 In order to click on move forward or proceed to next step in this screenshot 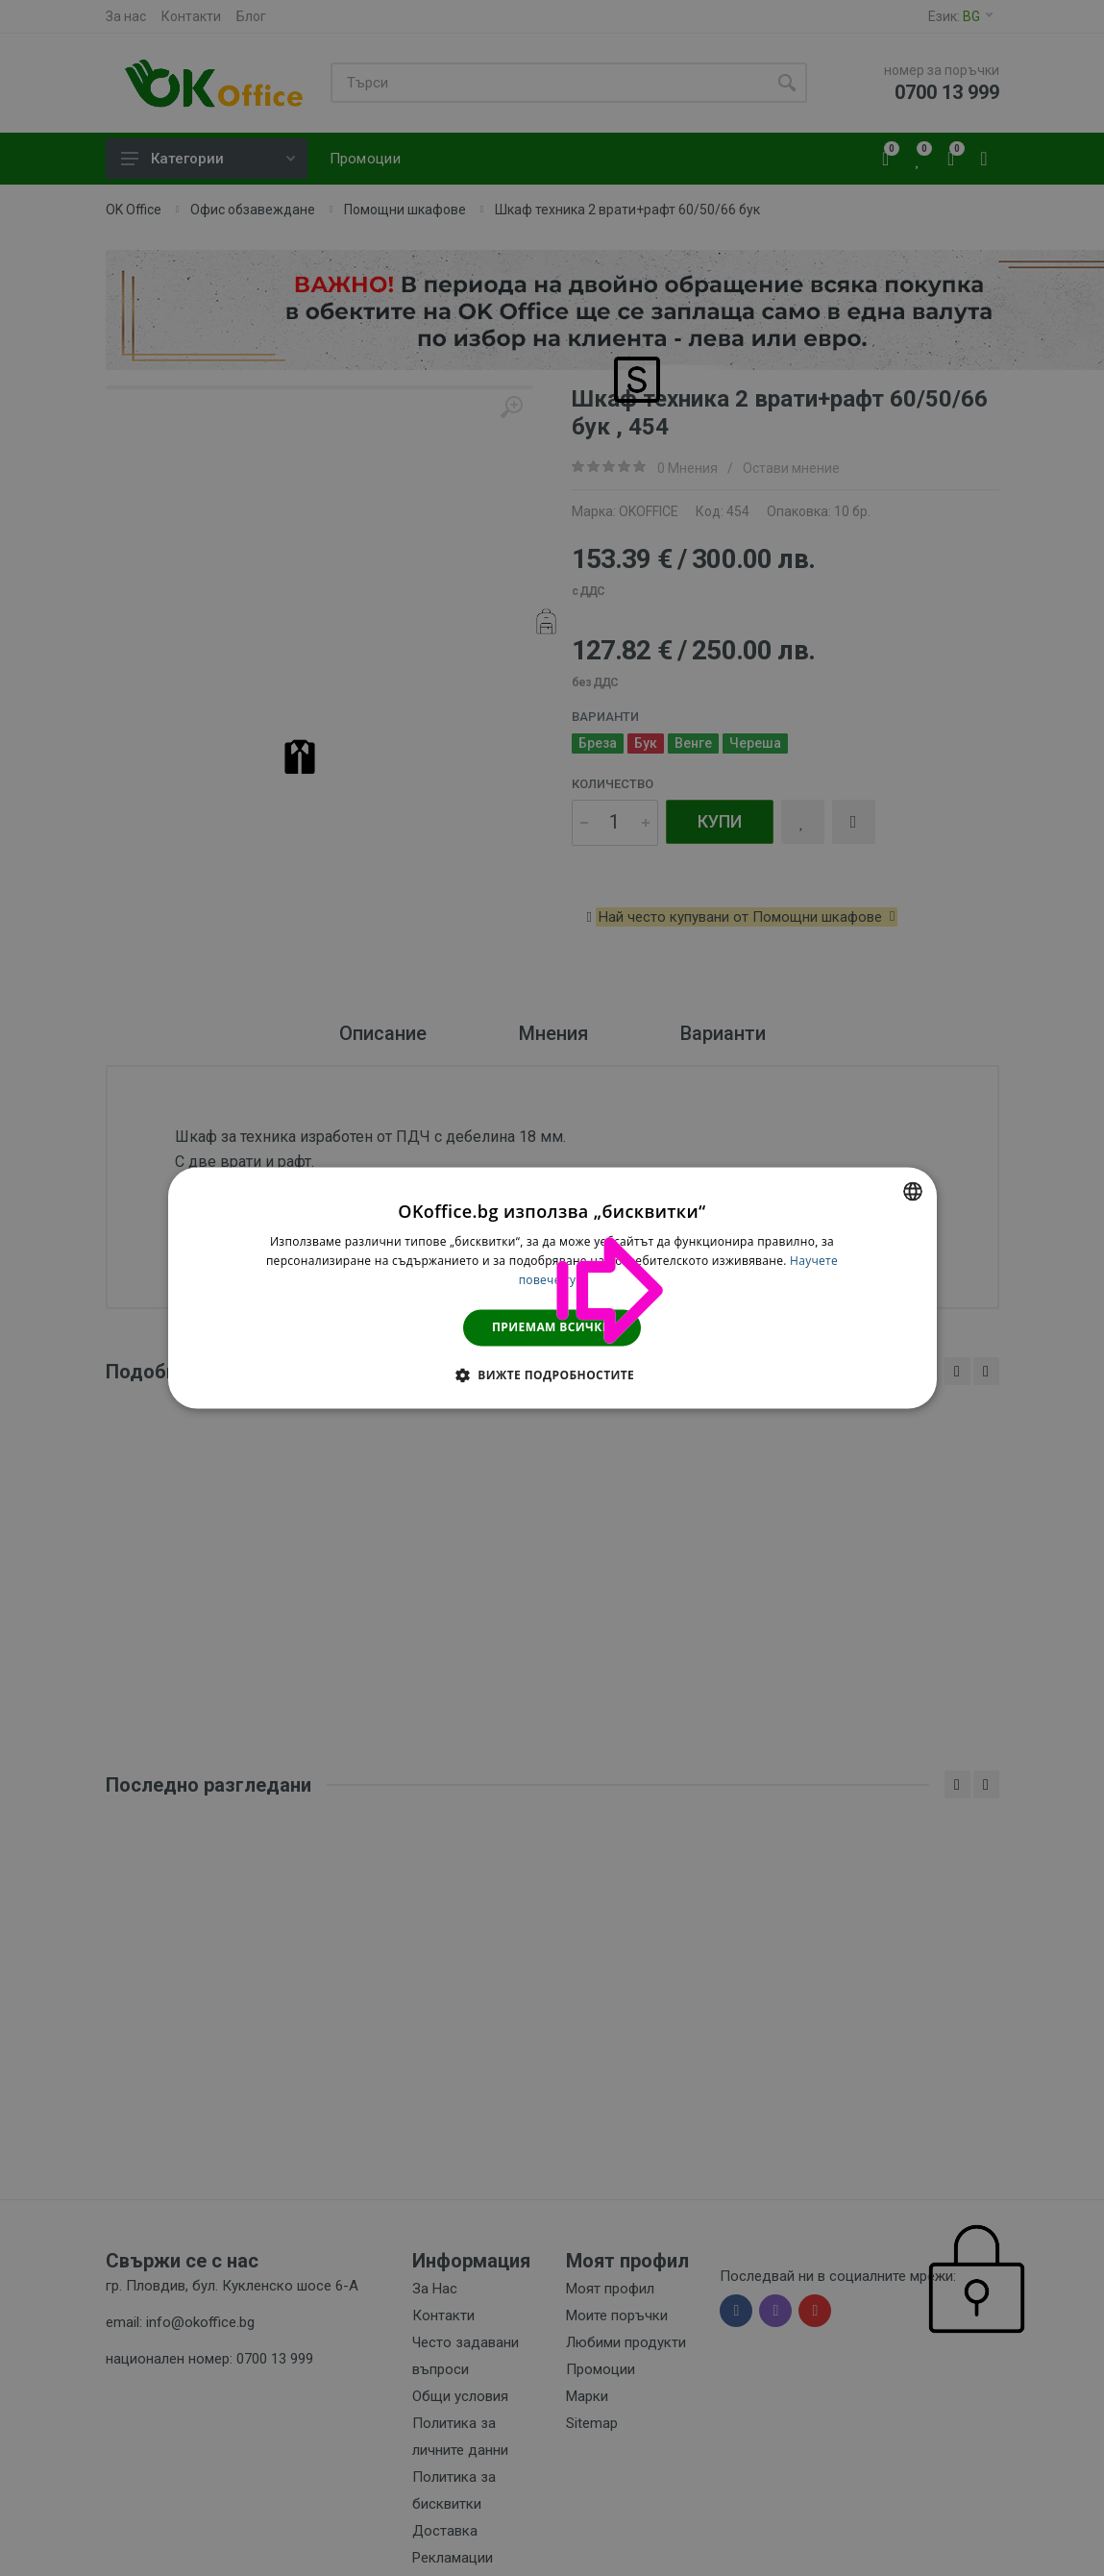, I will do `click(605, 1290)`.